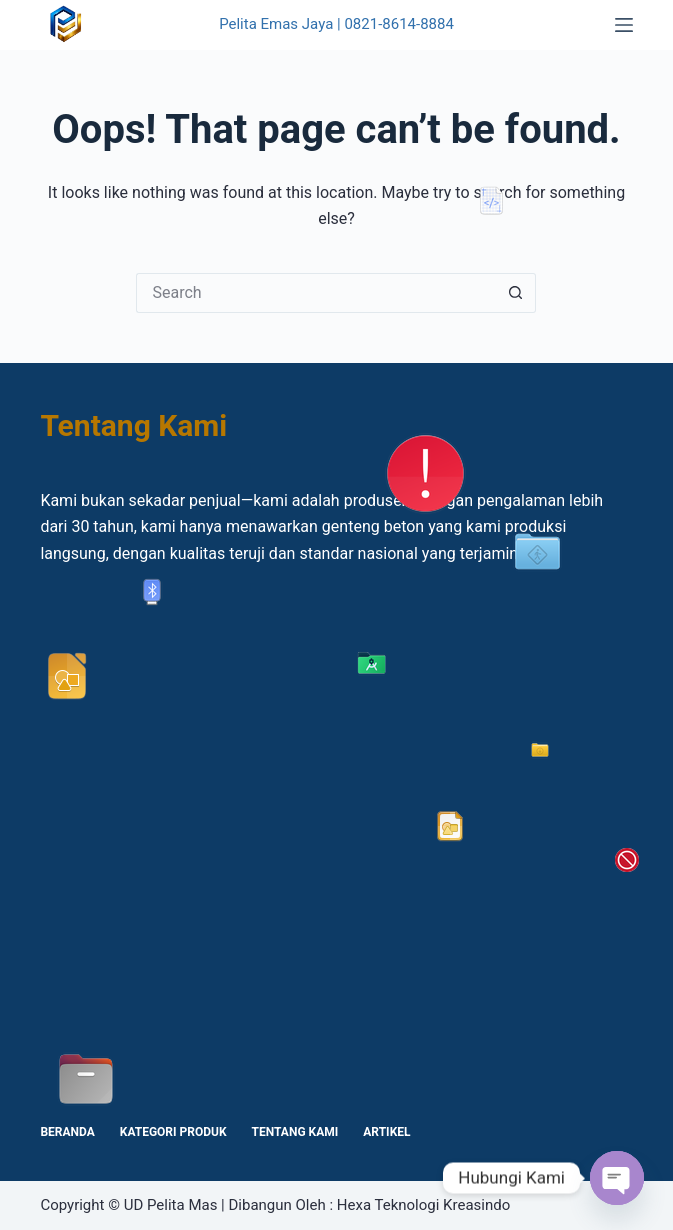 The image size is (673, 1230). What do you see at coordinates (425, 473) in the screenshot?
I see `indicates a warning or alert requiring attention` at bounding box center [425, 473].